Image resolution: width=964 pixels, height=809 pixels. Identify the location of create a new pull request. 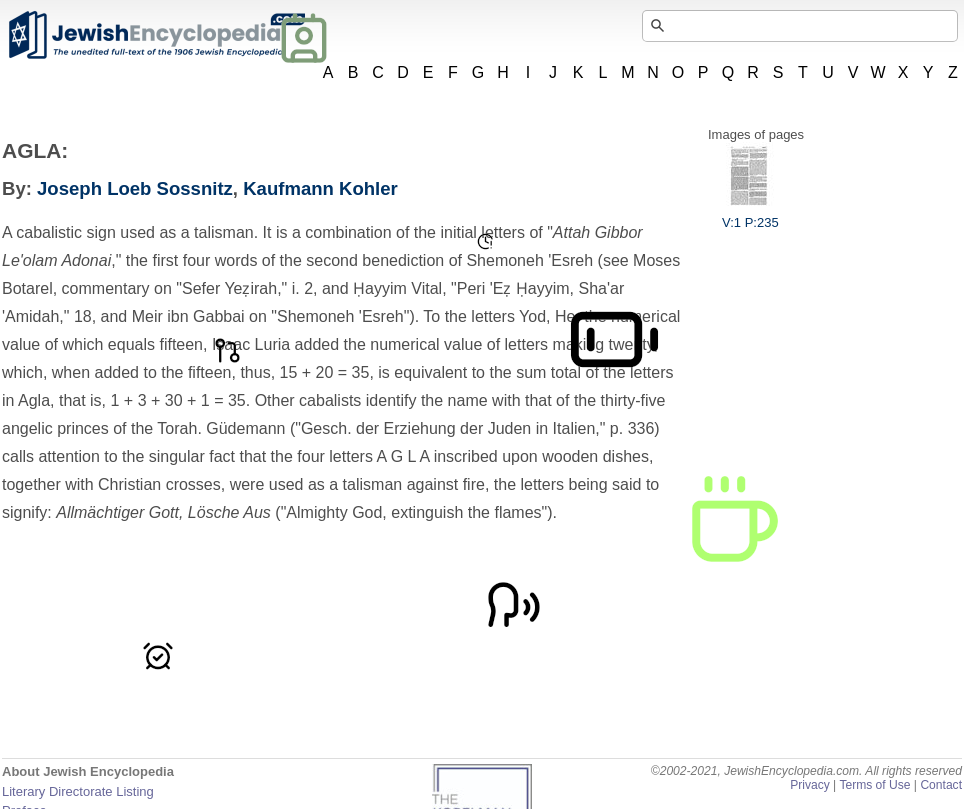
(227, 350).